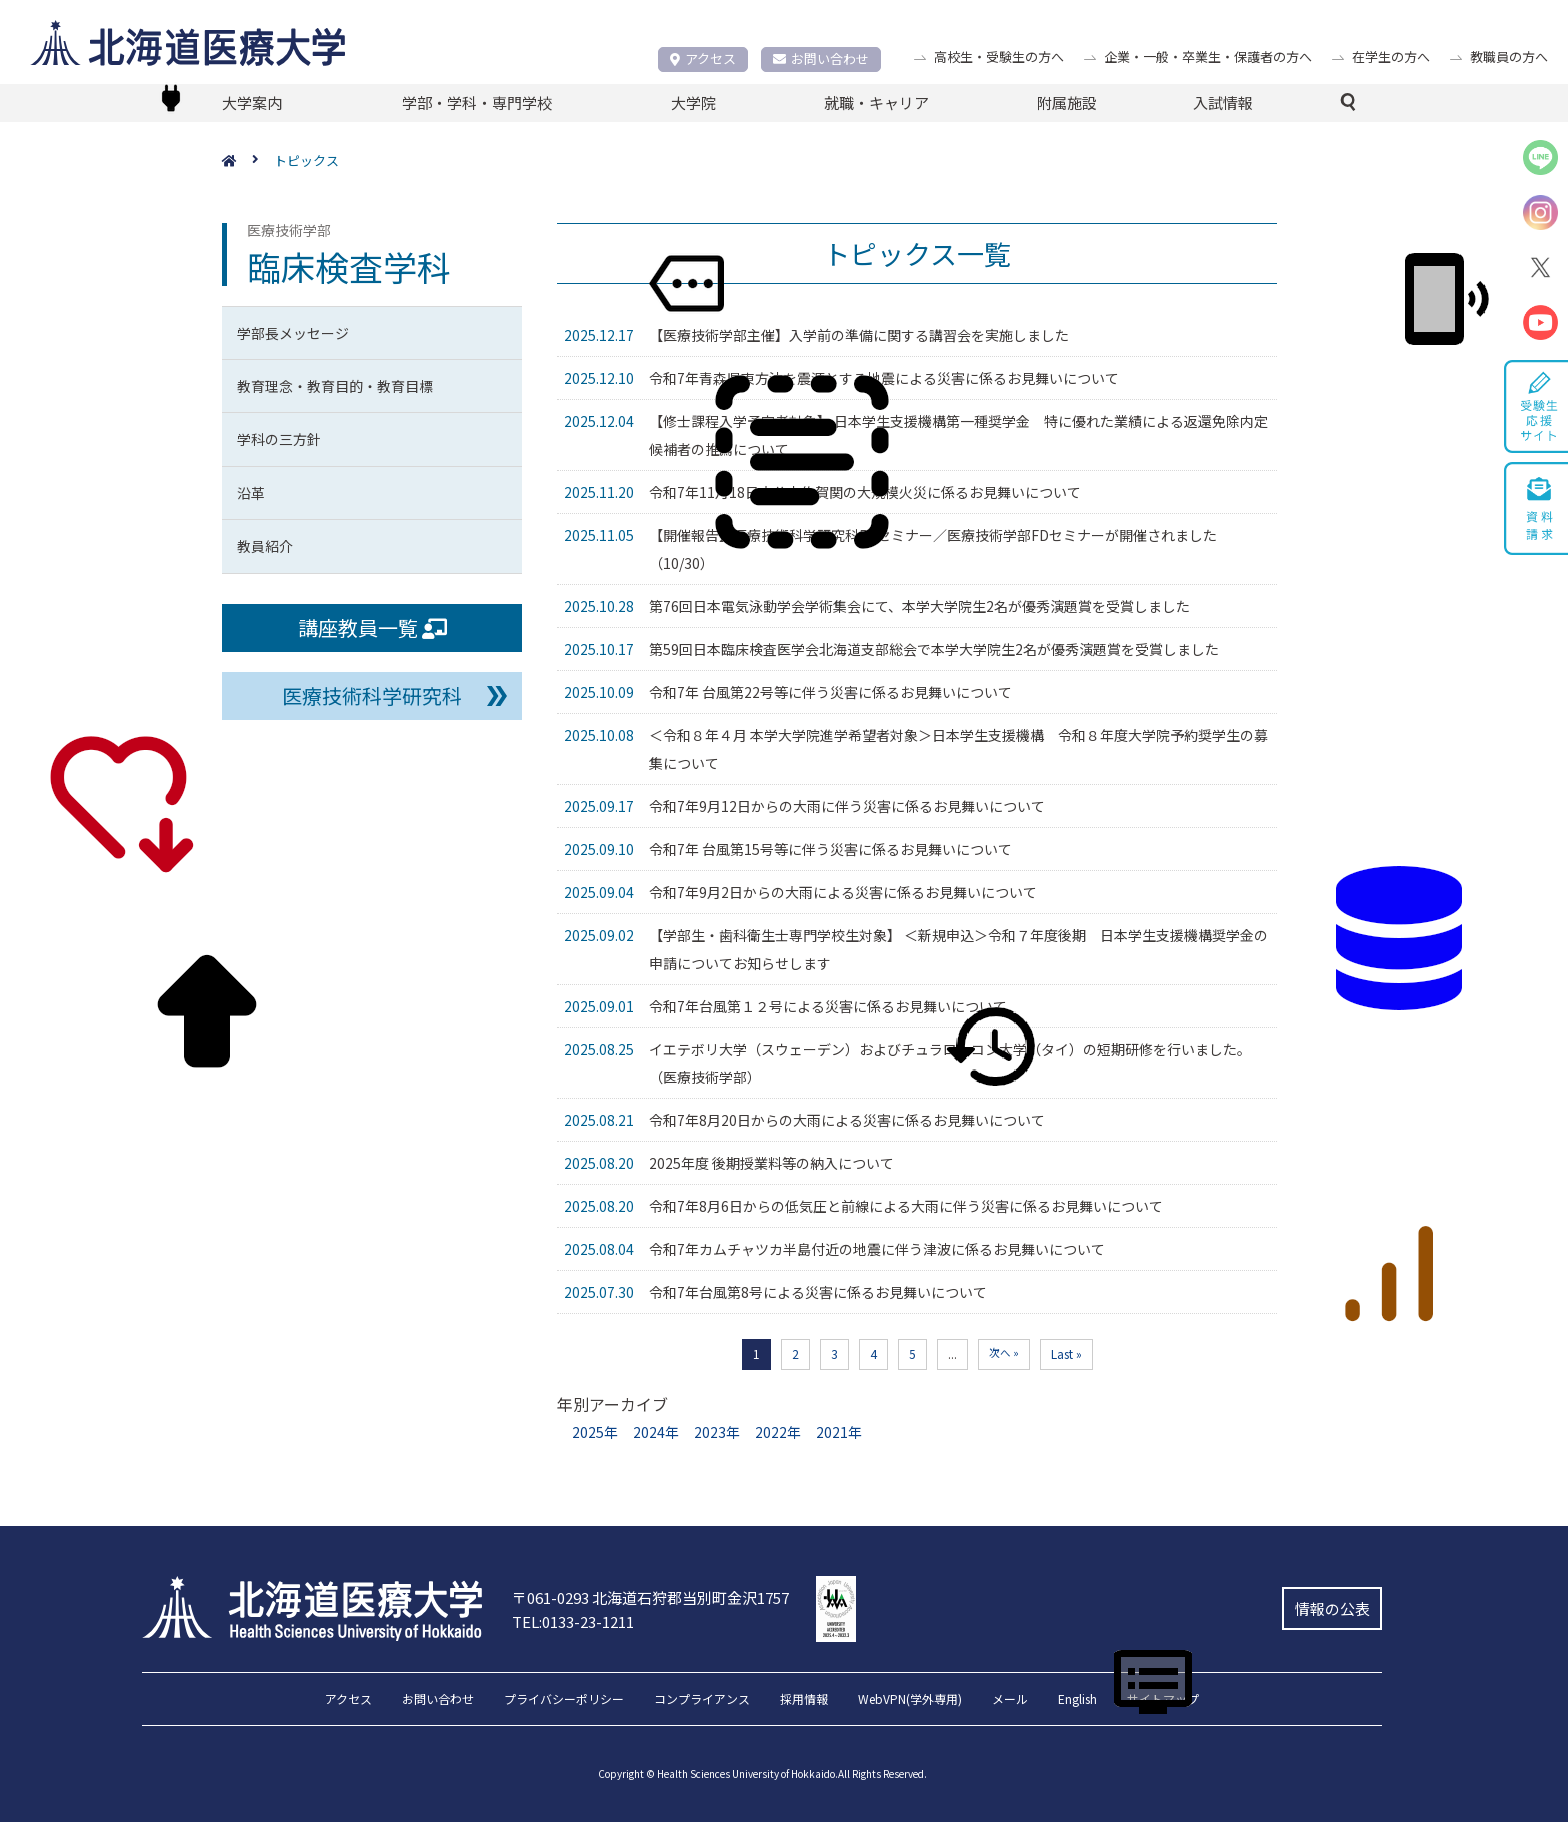 This screenshot has height=1822, width=1568. What do you see at coordinates (802, 462) in the screenshot?
I see `select text within a document` at bounding box center [802, 462].